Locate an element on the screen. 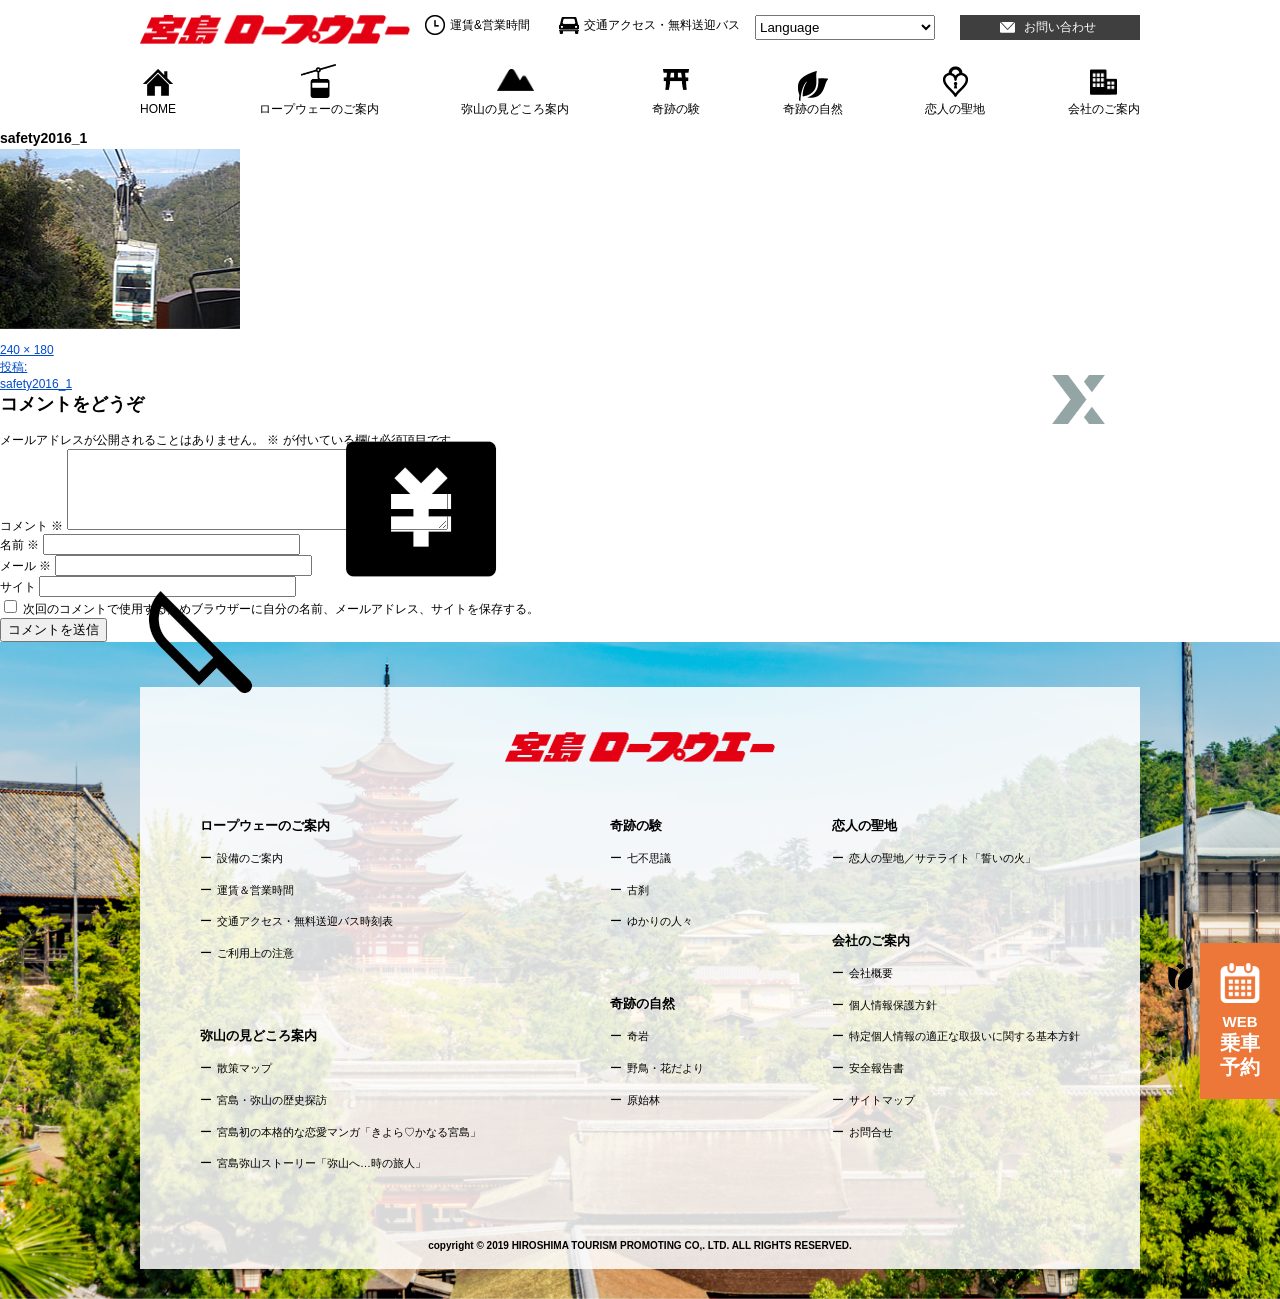 This screenshot has width=1280, height=1299. access nature or garden-related features is located at coordinates (1180, 976).